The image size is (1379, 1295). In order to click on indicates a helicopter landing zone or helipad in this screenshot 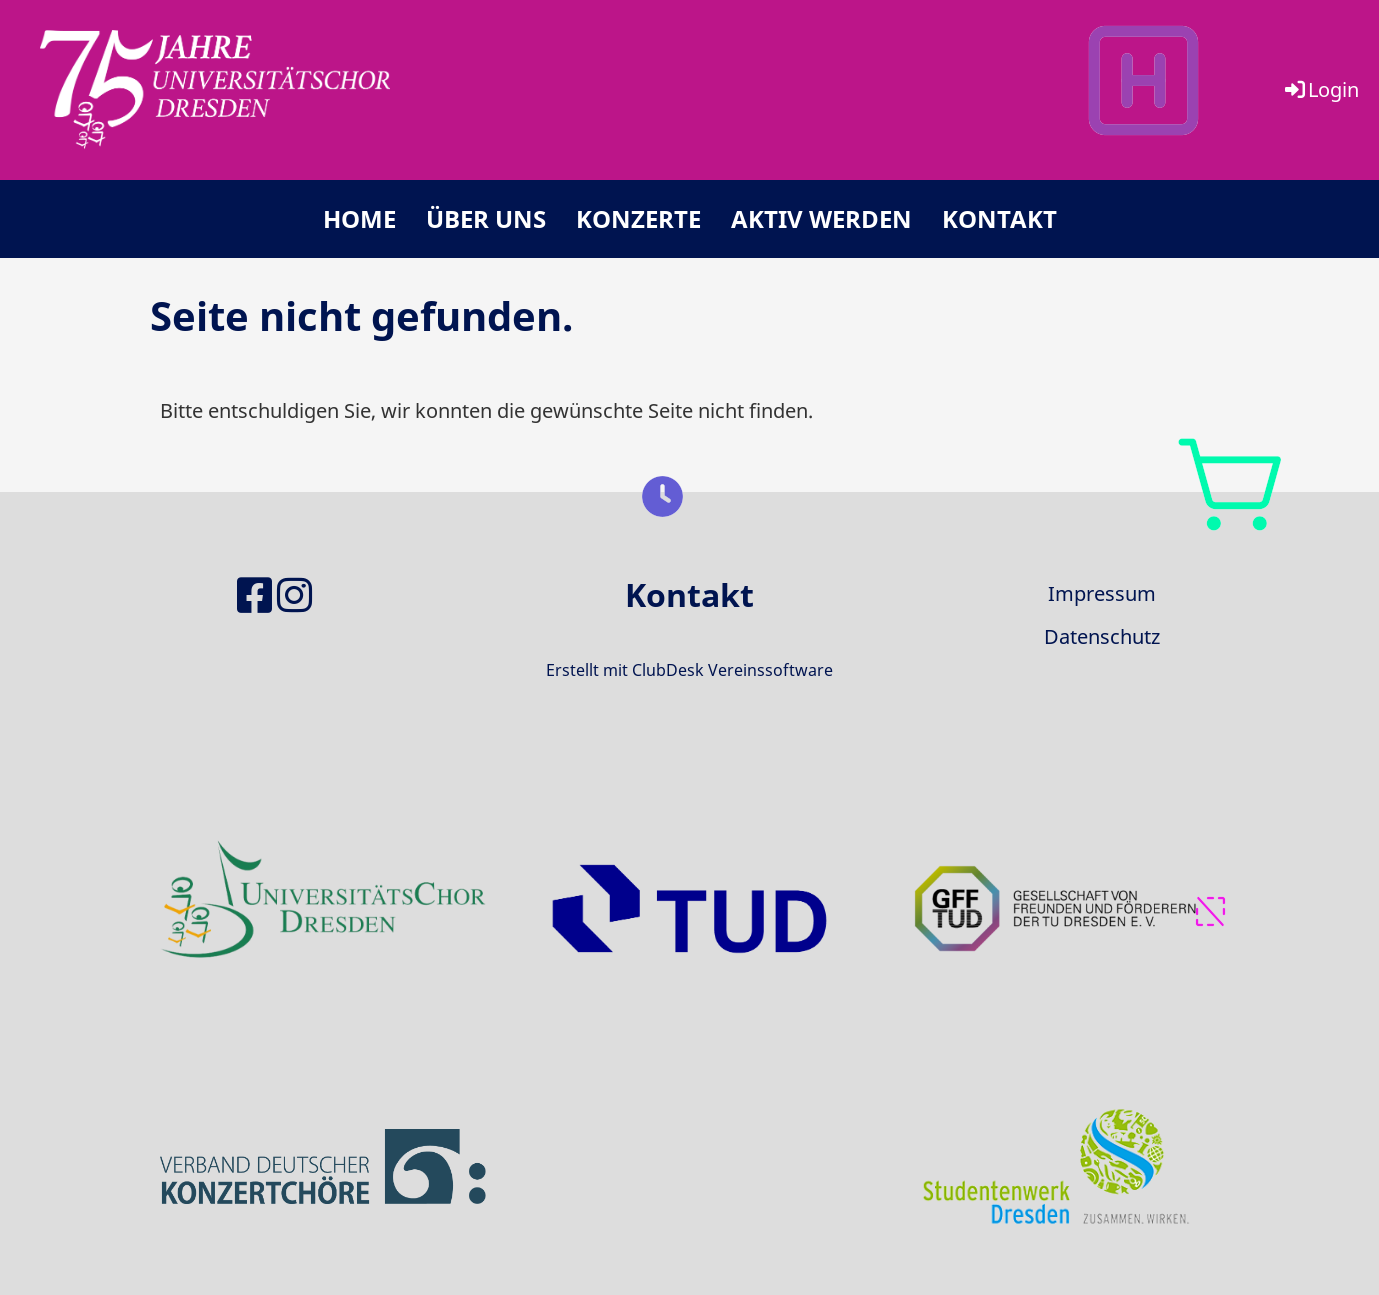, I will do `click(1143, 80)`.